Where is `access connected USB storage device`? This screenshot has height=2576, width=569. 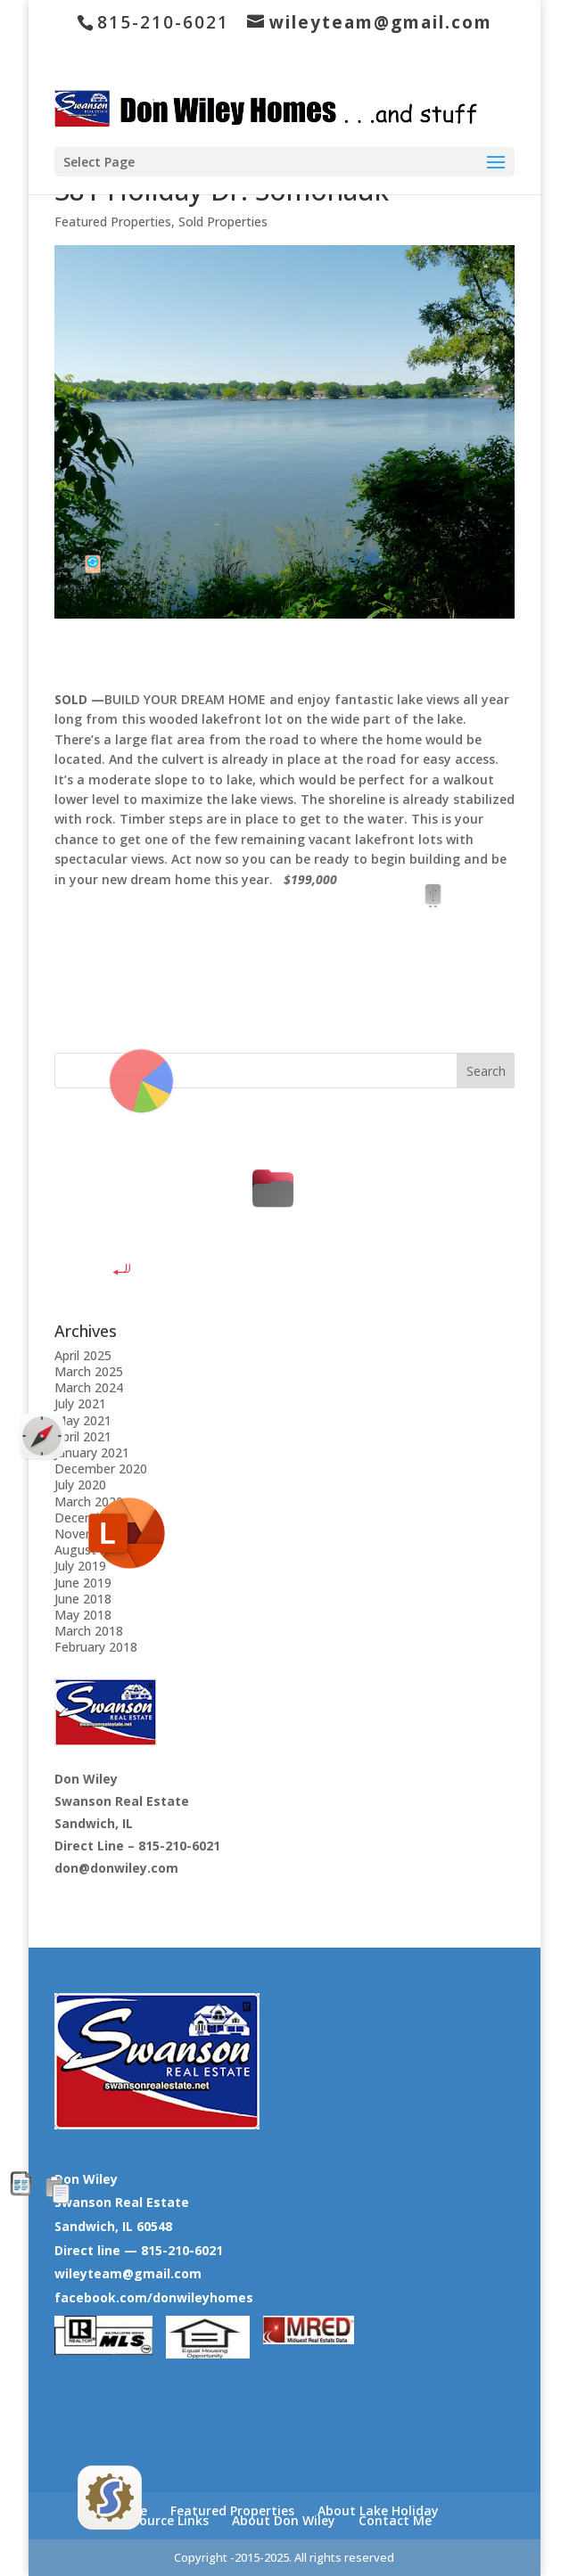
access connected USB storage device is located at coordinates (433, 896).